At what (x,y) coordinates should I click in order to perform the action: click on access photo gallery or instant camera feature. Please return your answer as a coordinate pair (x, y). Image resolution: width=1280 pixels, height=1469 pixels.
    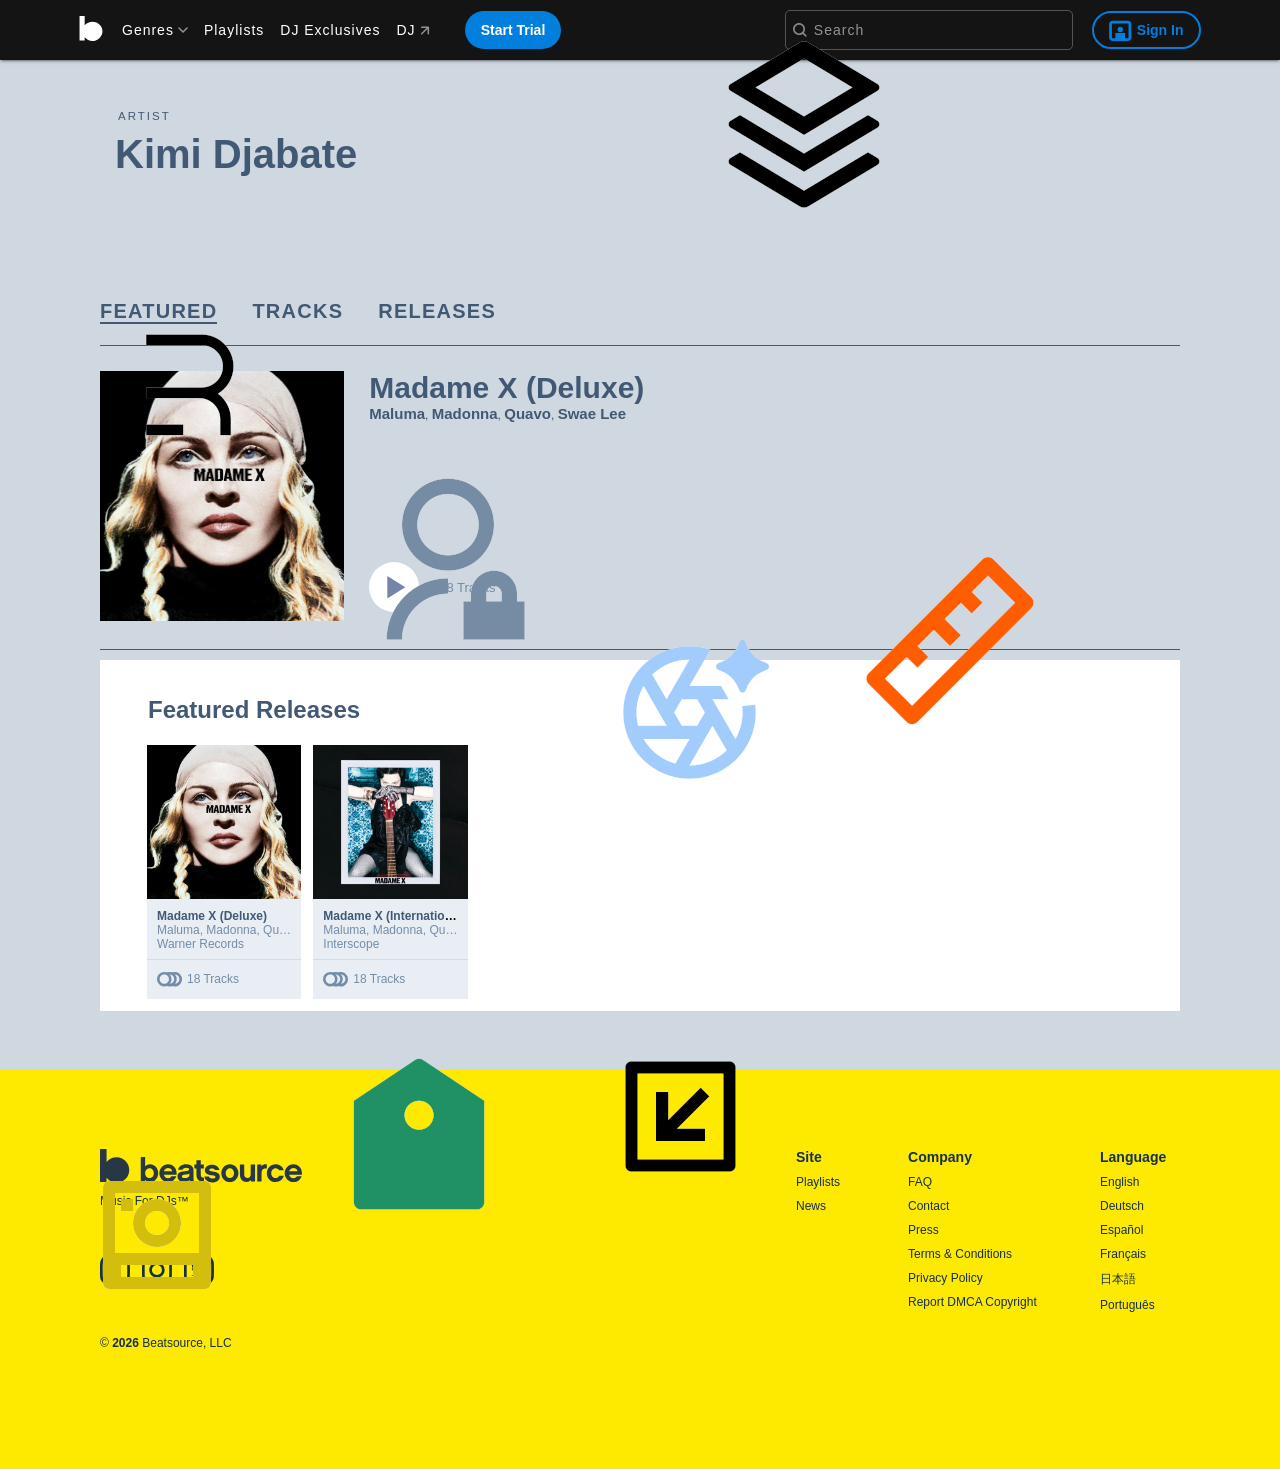
    Looking at the image, I should click on (157, 1235).